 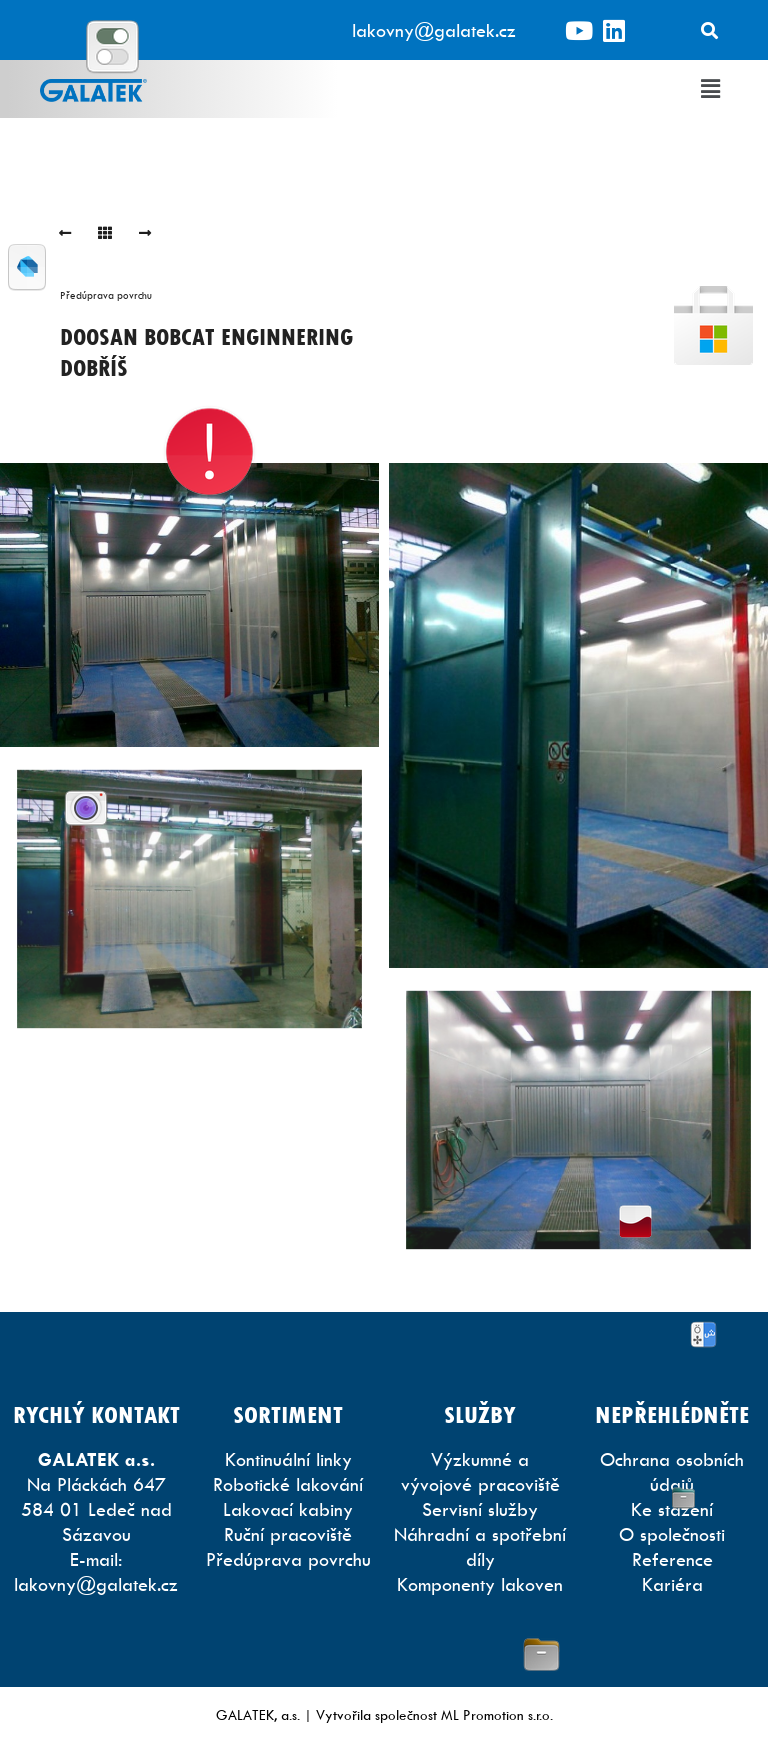 I want to click on open character map application, so click(x=703, y=1334).